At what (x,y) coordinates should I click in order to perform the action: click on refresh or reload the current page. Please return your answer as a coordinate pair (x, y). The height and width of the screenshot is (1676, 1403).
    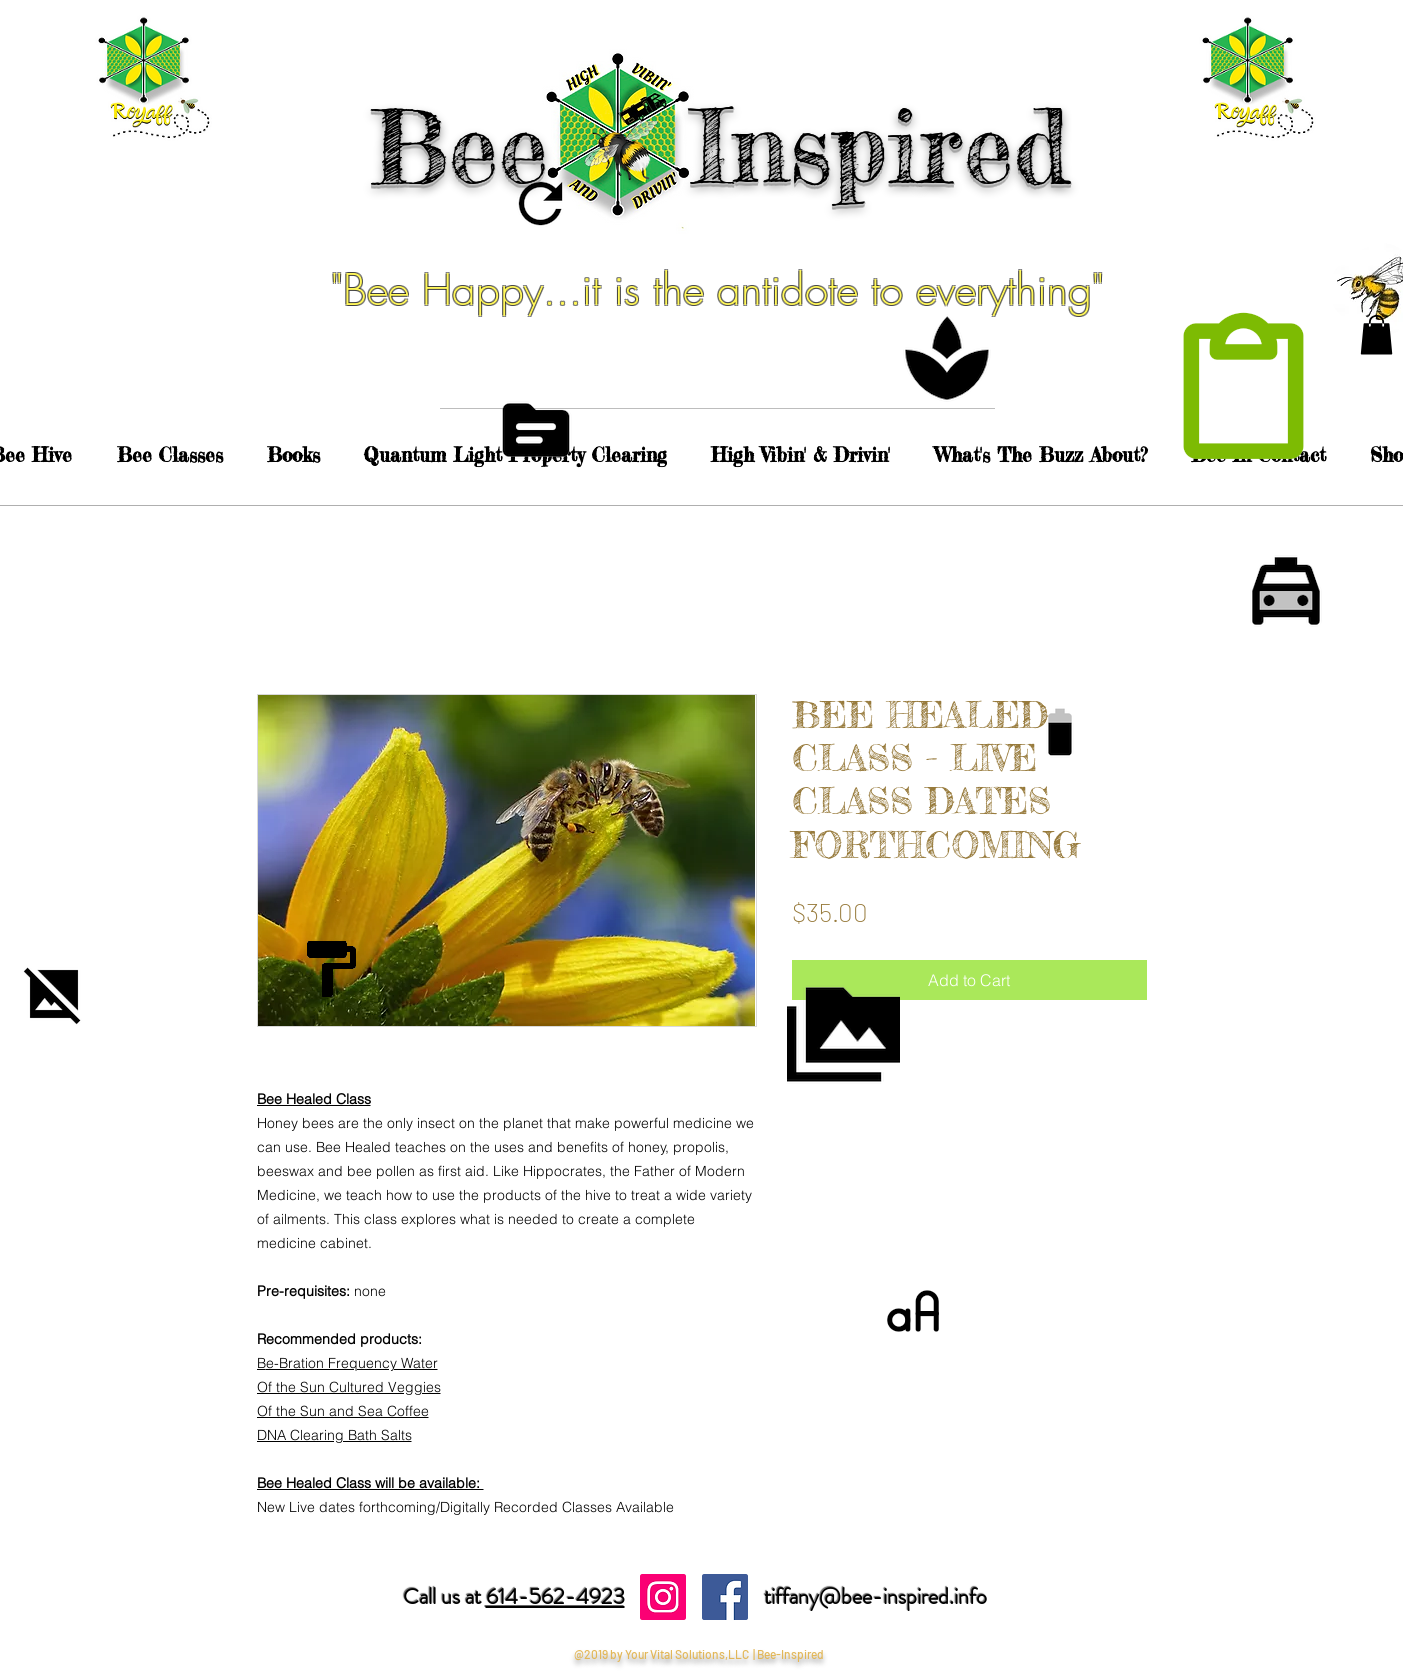
    Looking at the image, I should click on (540, 203).